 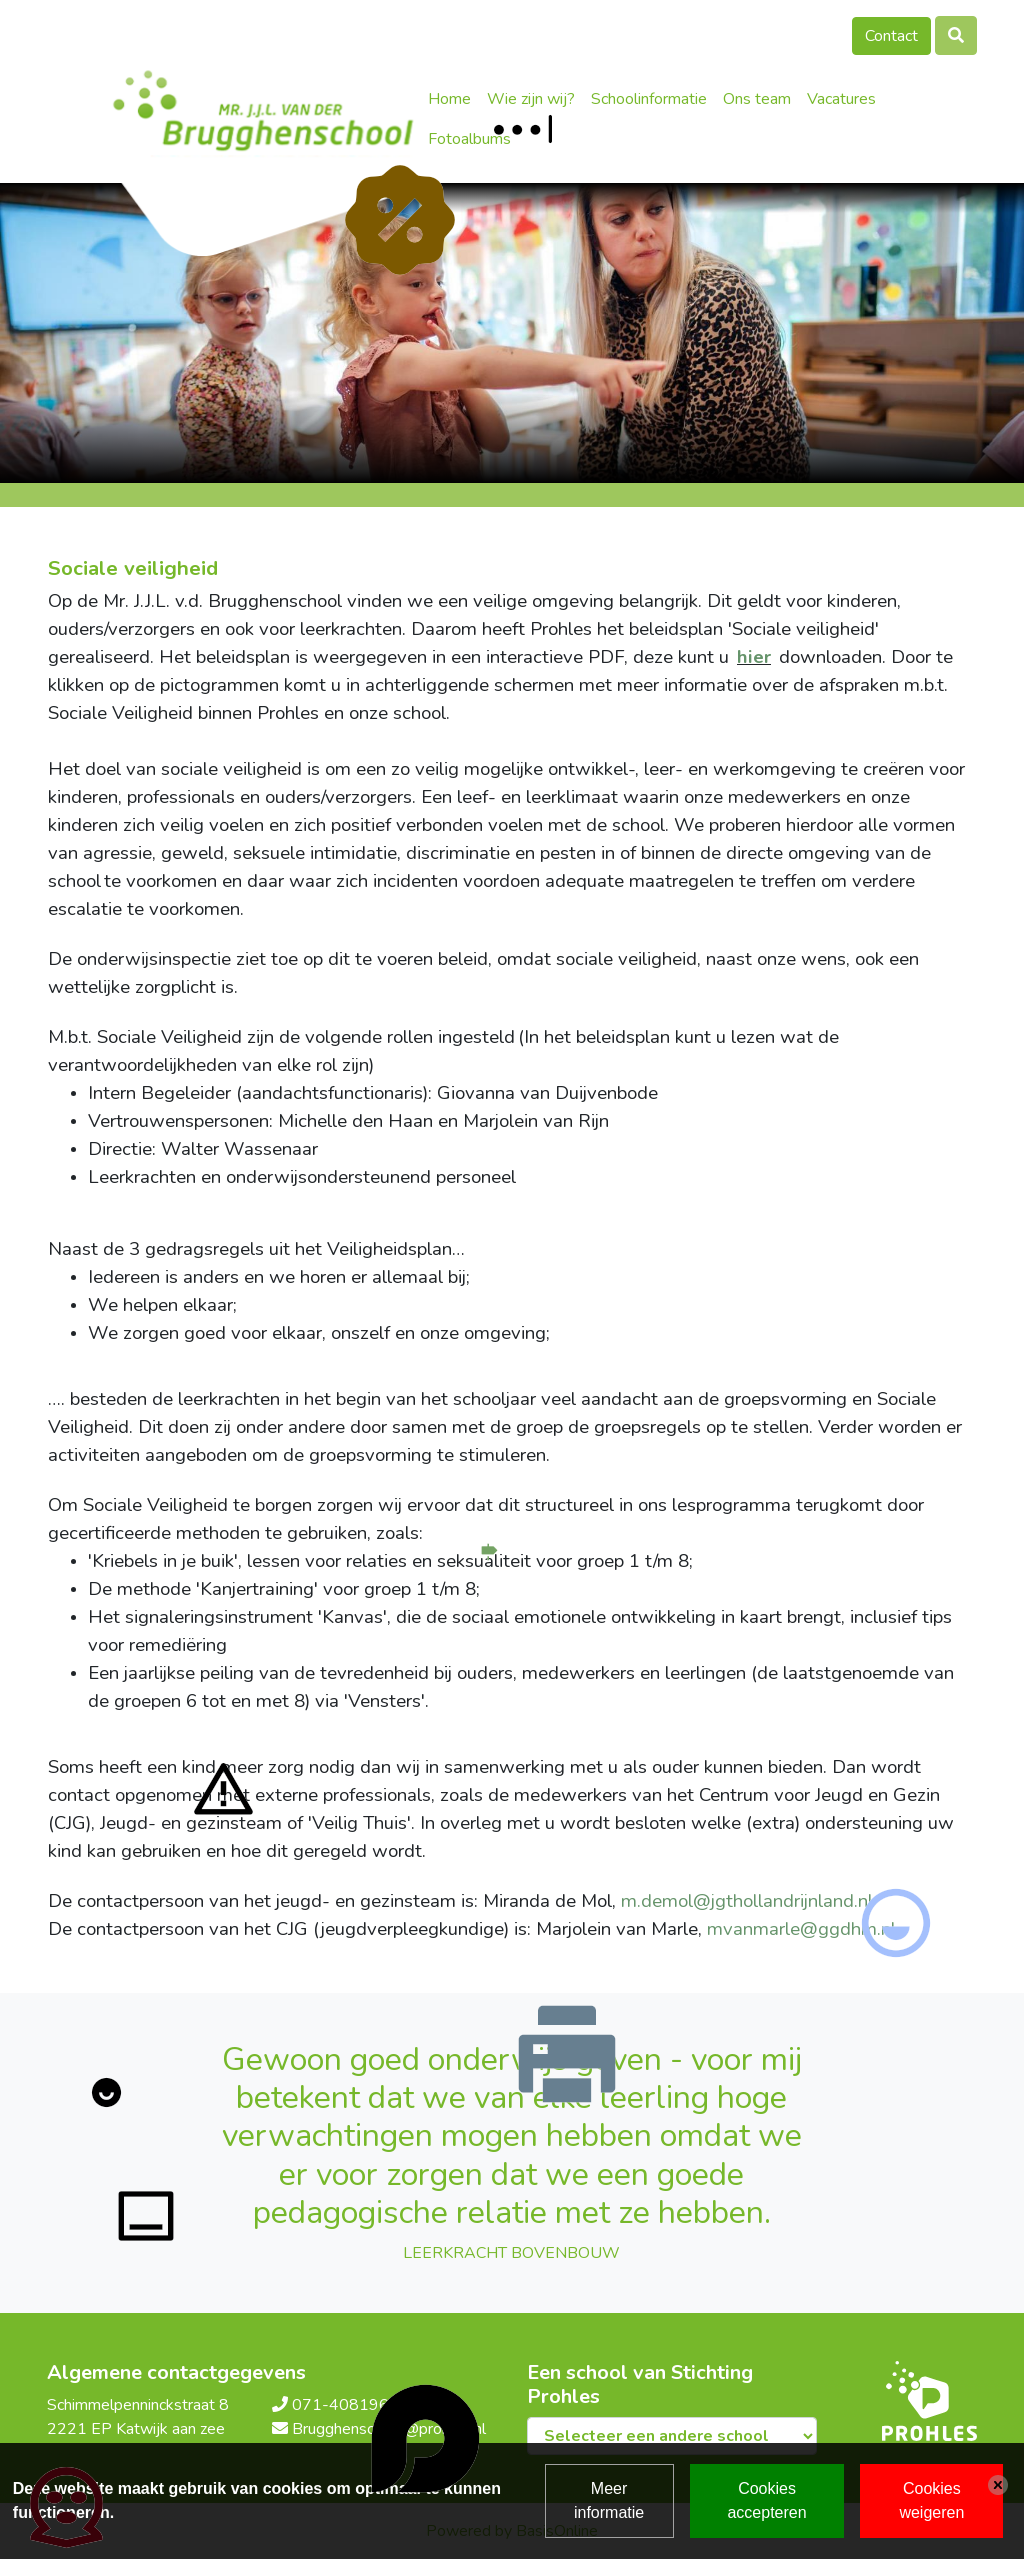 I want to click on view available discounts or promotions, so click(x=400, y=220).